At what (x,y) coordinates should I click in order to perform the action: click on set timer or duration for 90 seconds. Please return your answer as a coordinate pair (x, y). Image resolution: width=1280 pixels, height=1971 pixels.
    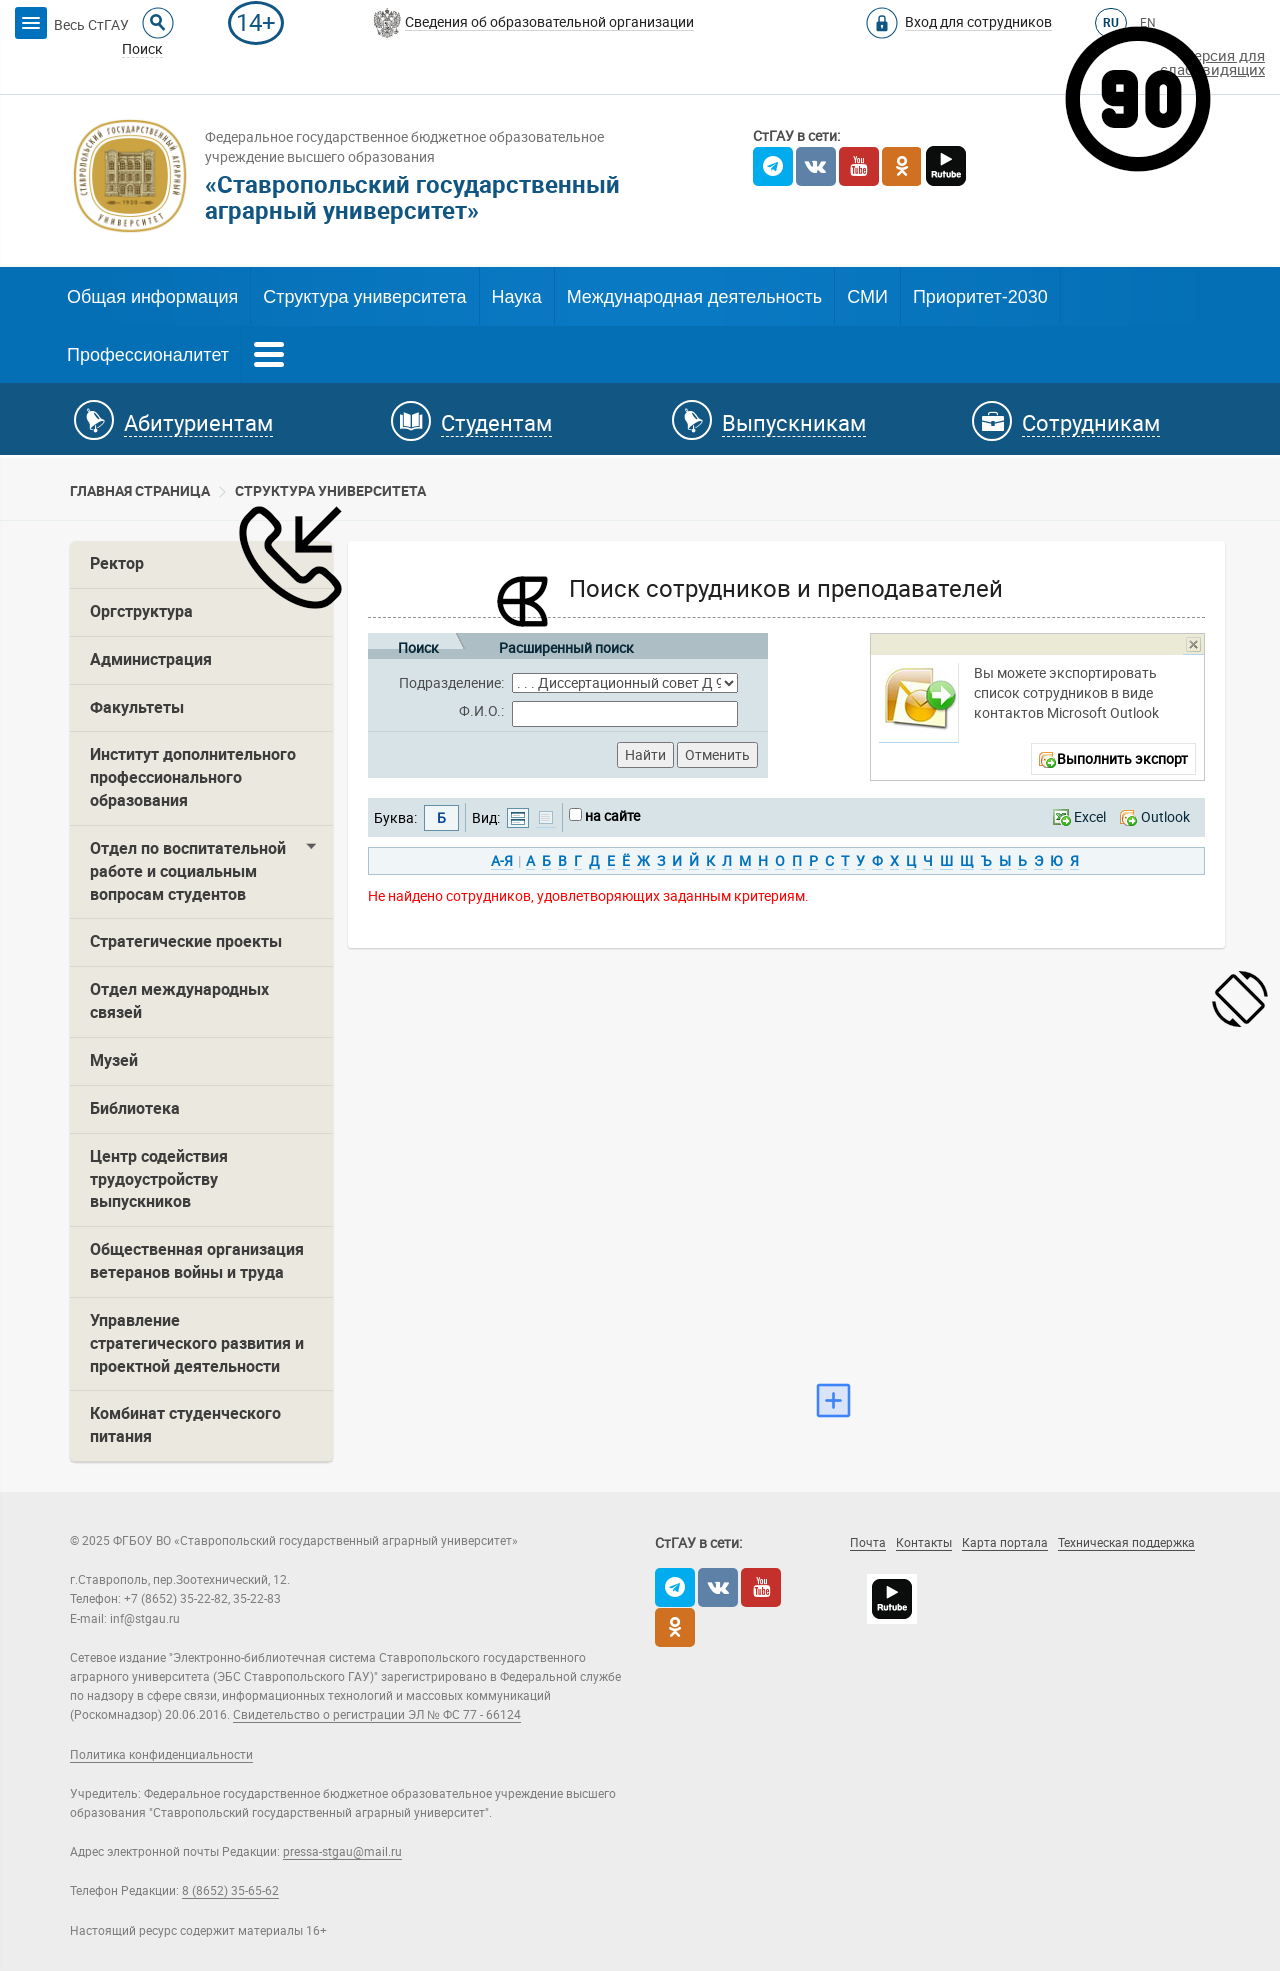
    Looking at the image, I should click on (1138, 99).